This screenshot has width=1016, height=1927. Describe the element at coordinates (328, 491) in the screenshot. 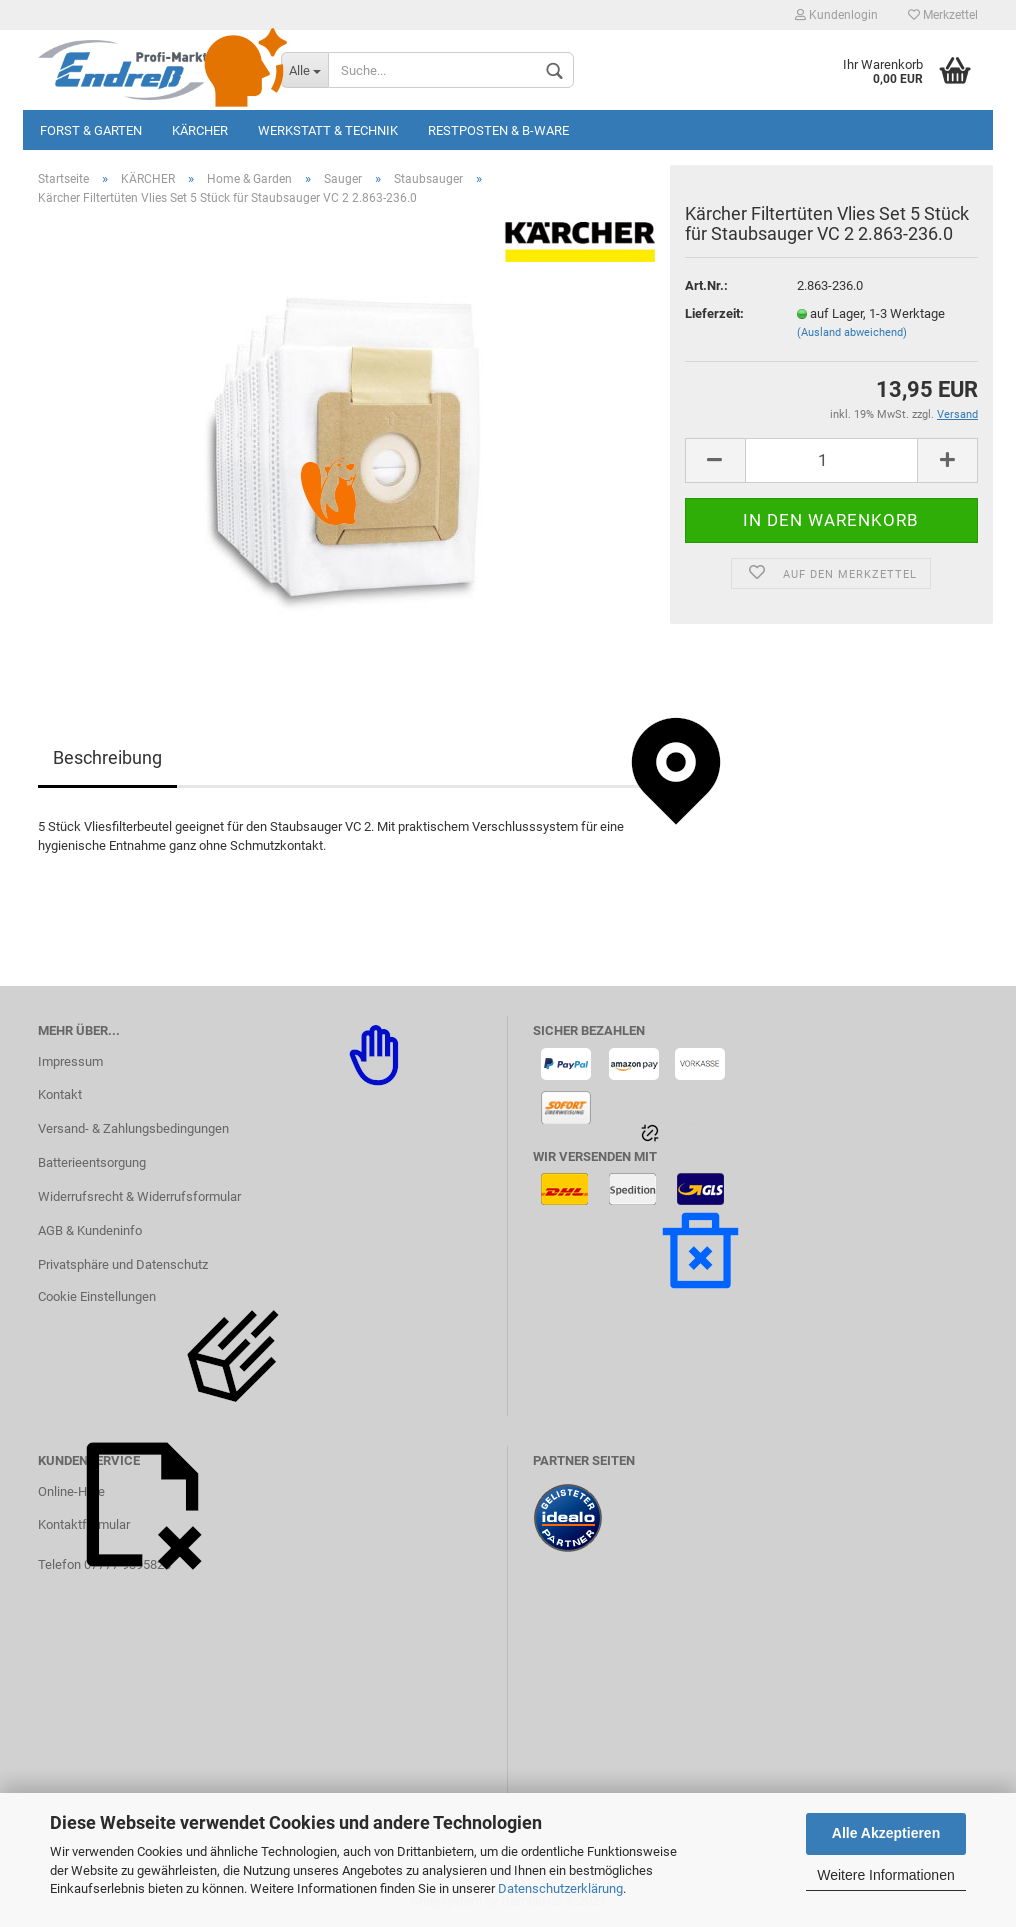

I see `open dbeaver database management application` at that location.